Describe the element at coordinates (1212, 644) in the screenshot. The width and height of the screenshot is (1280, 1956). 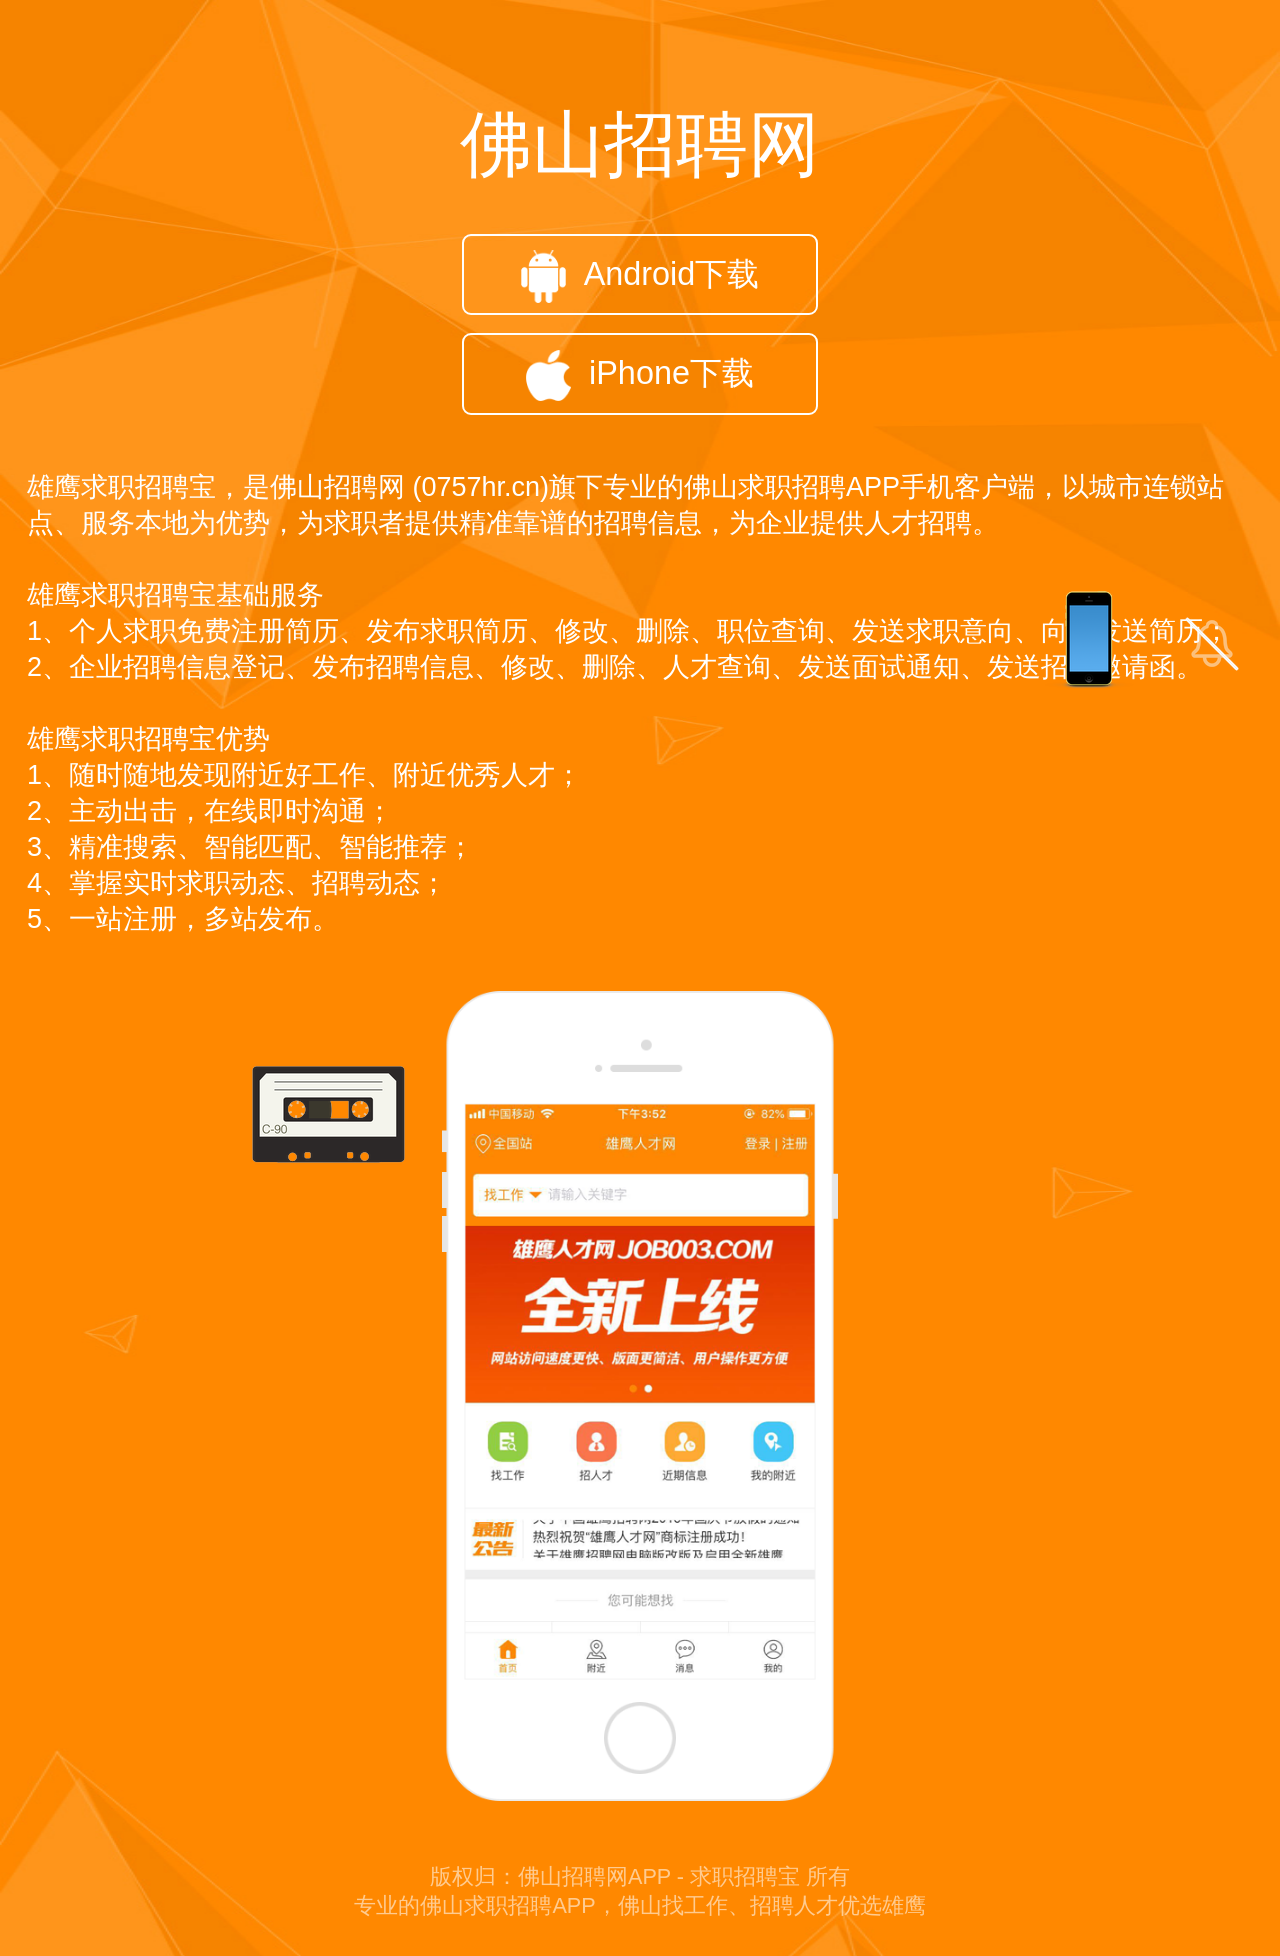
I see `notifications are currently disabled` at that location.